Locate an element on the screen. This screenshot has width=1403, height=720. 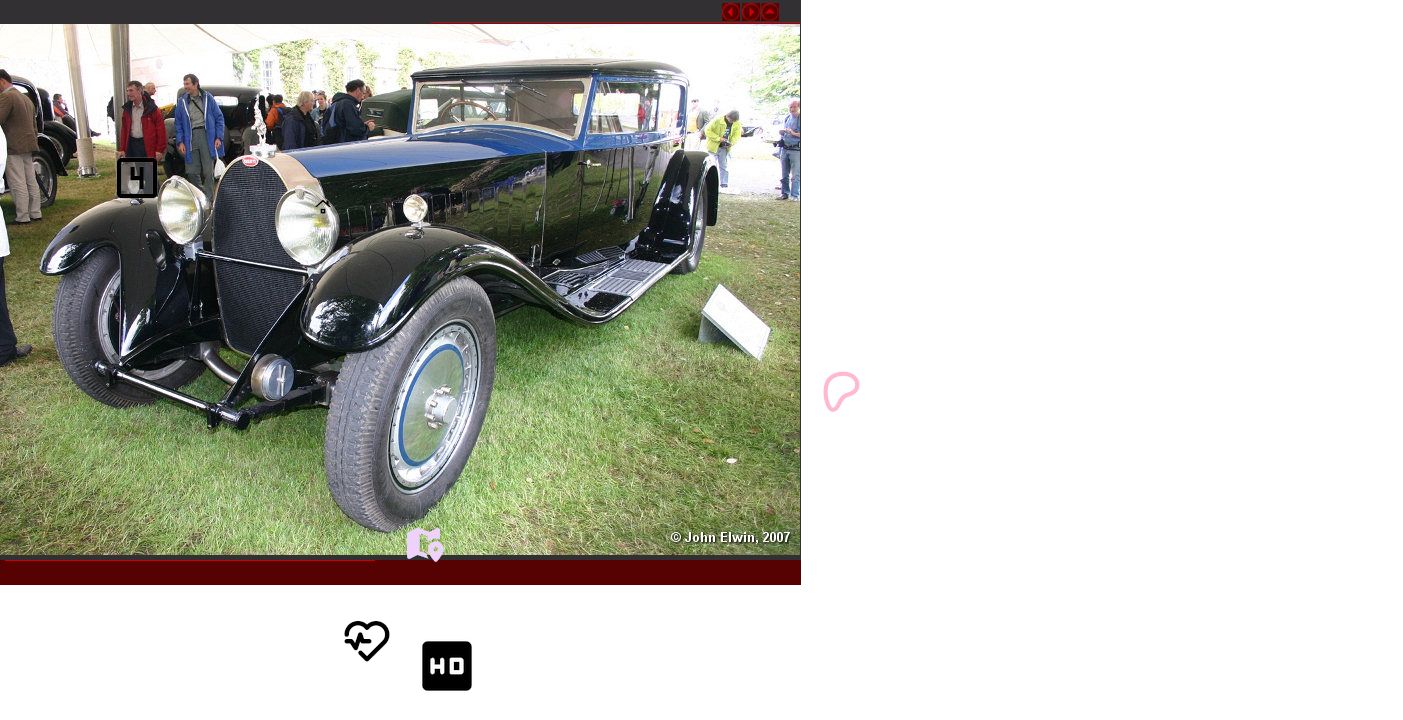
access home or housing services is located at coordinates (323, 207).